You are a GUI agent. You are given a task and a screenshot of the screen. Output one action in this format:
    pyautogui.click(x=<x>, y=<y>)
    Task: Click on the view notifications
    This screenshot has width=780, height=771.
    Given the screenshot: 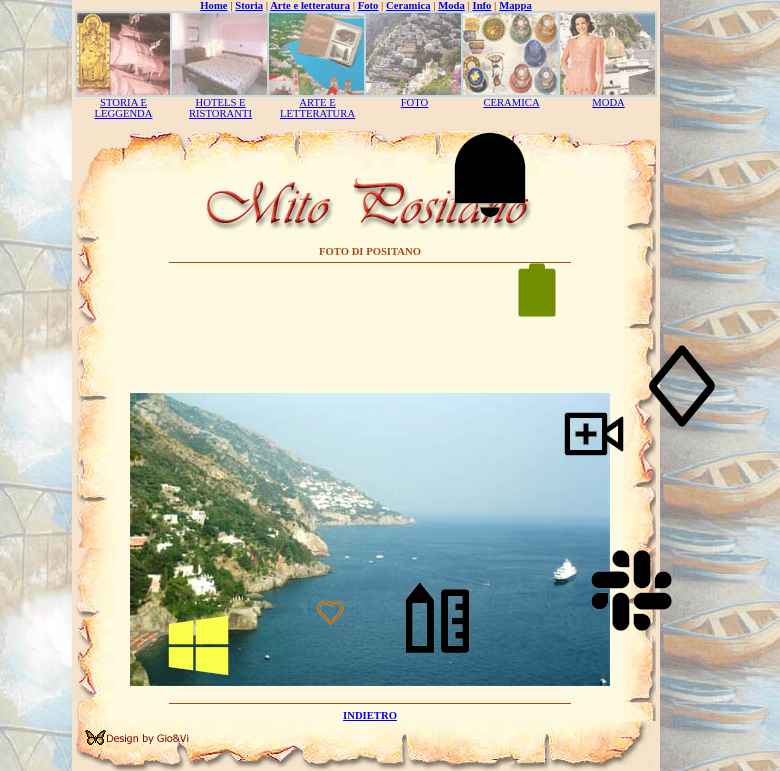 What is the action you would take?
    pyautogui.click(x=490, y=172)
    